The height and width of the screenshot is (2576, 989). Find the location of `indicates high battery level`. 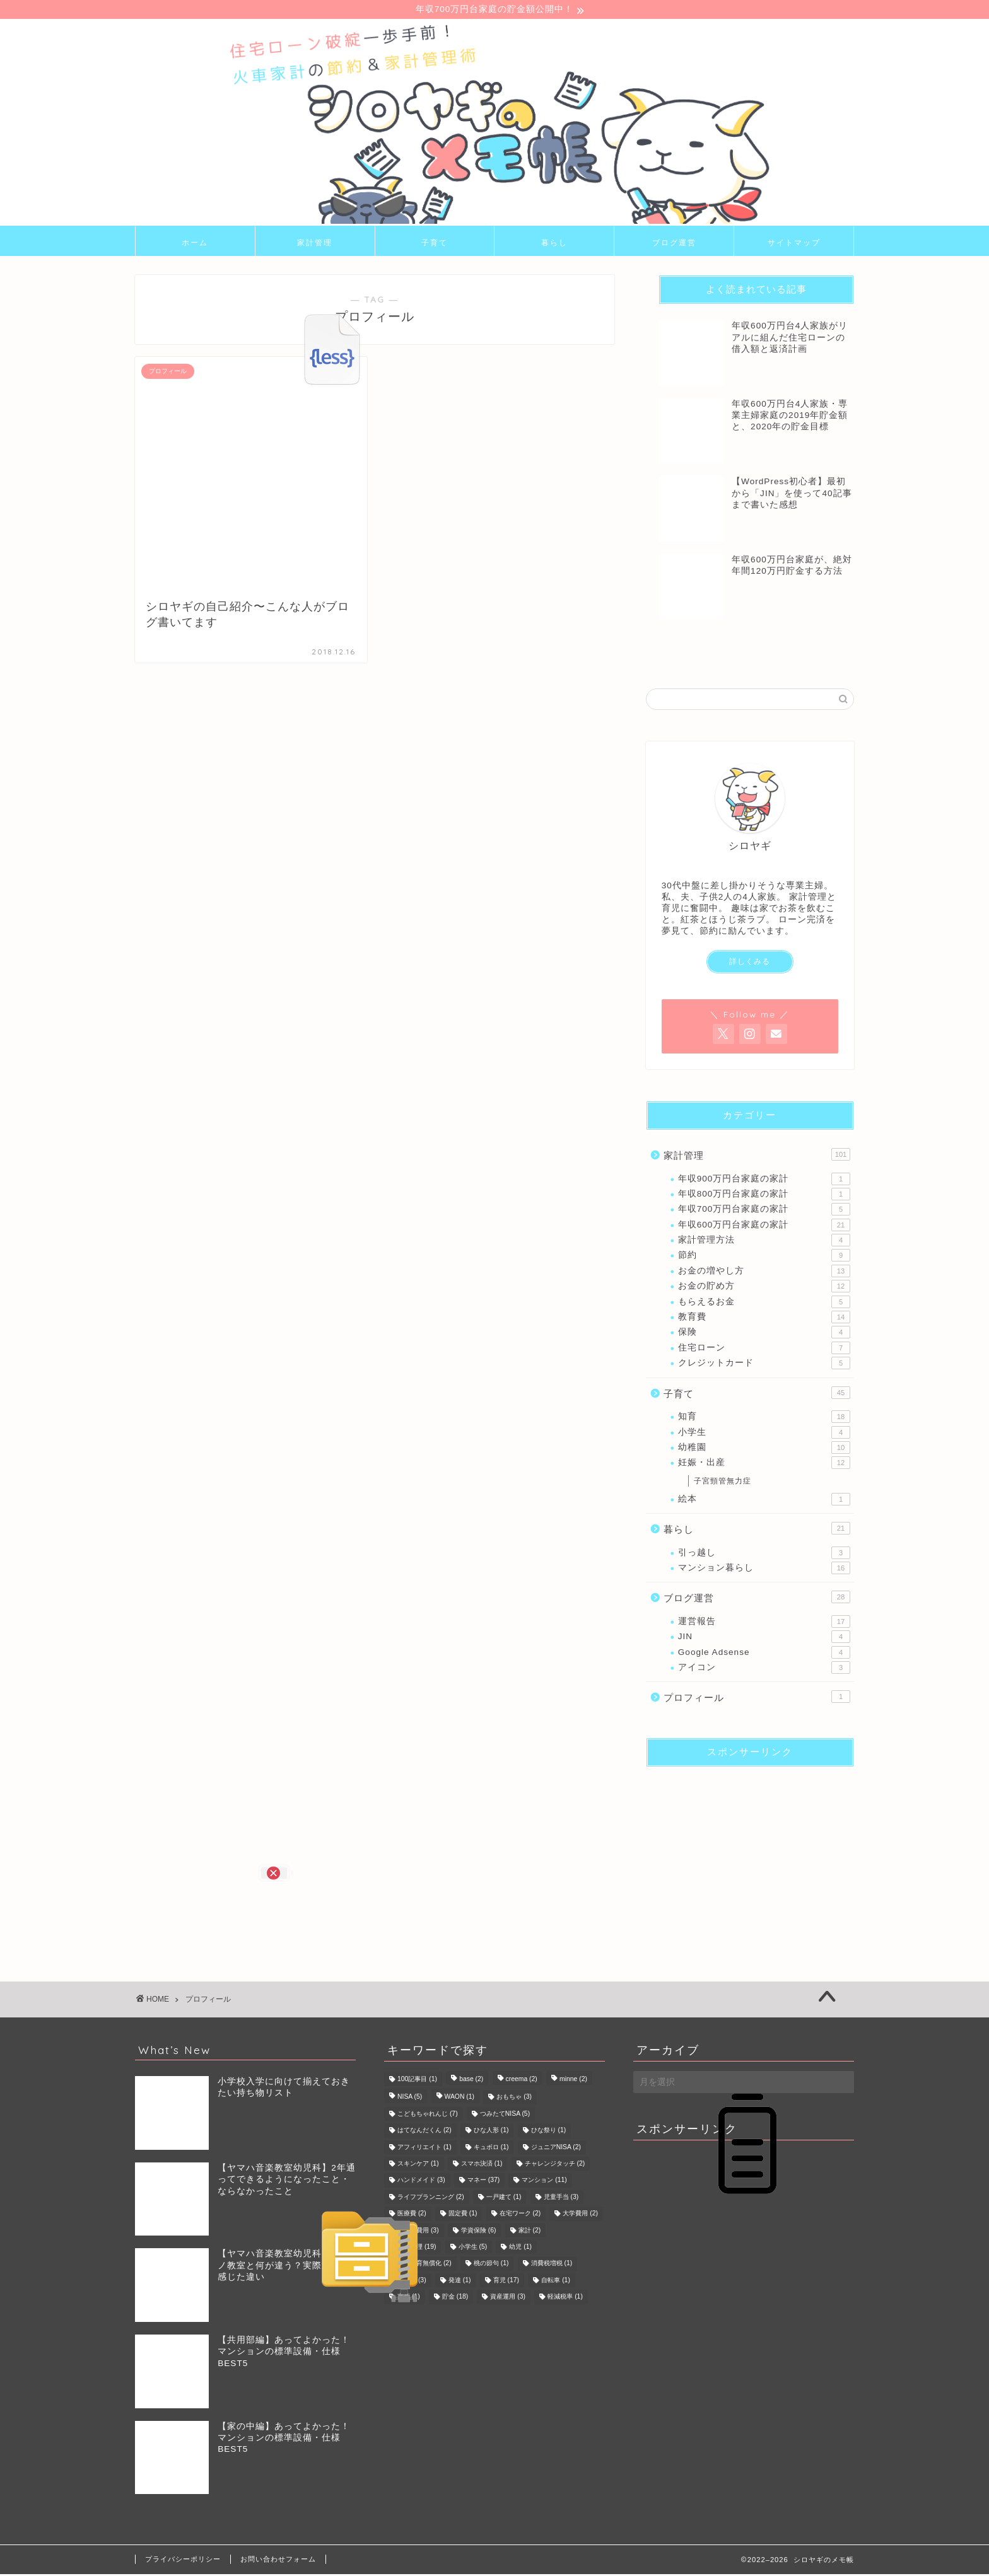

indicates high battery level is located at coordinates (747, 2145).